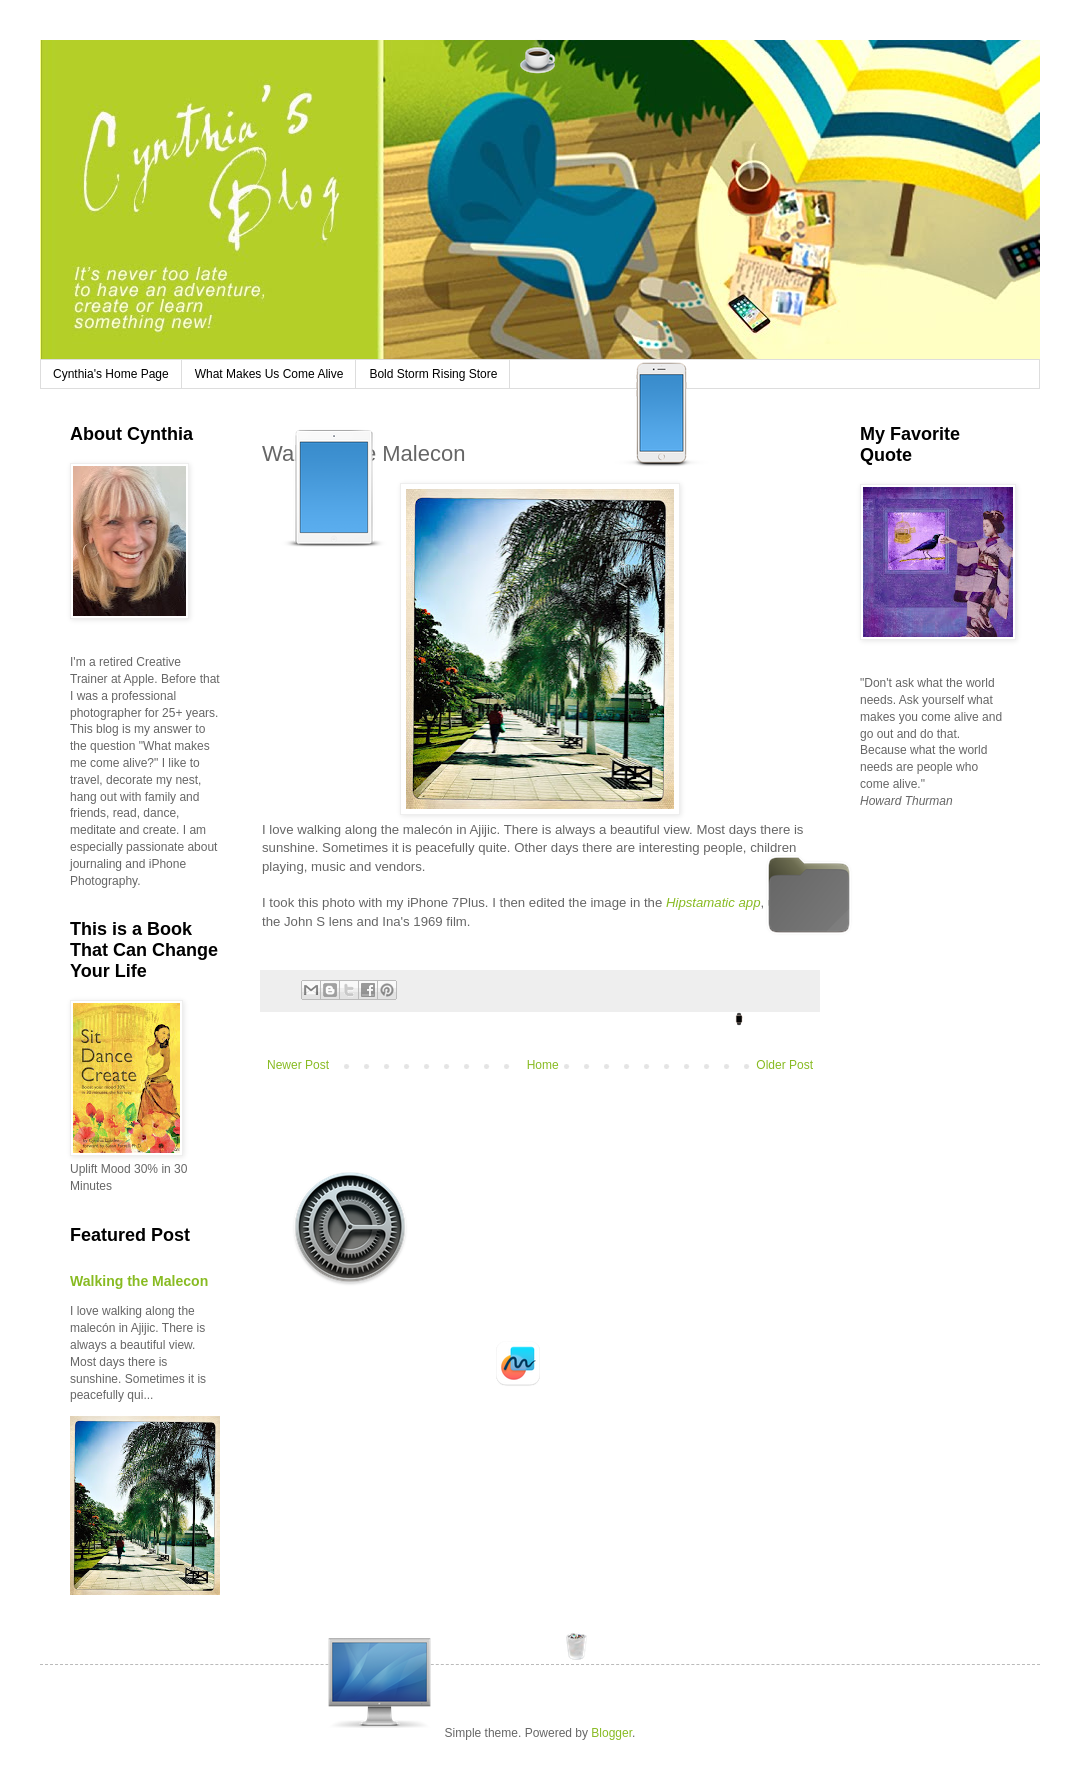  Describe the element at coordinates (379, 1678) in the screenshot. I see `apple cinema display monitor` at that location.